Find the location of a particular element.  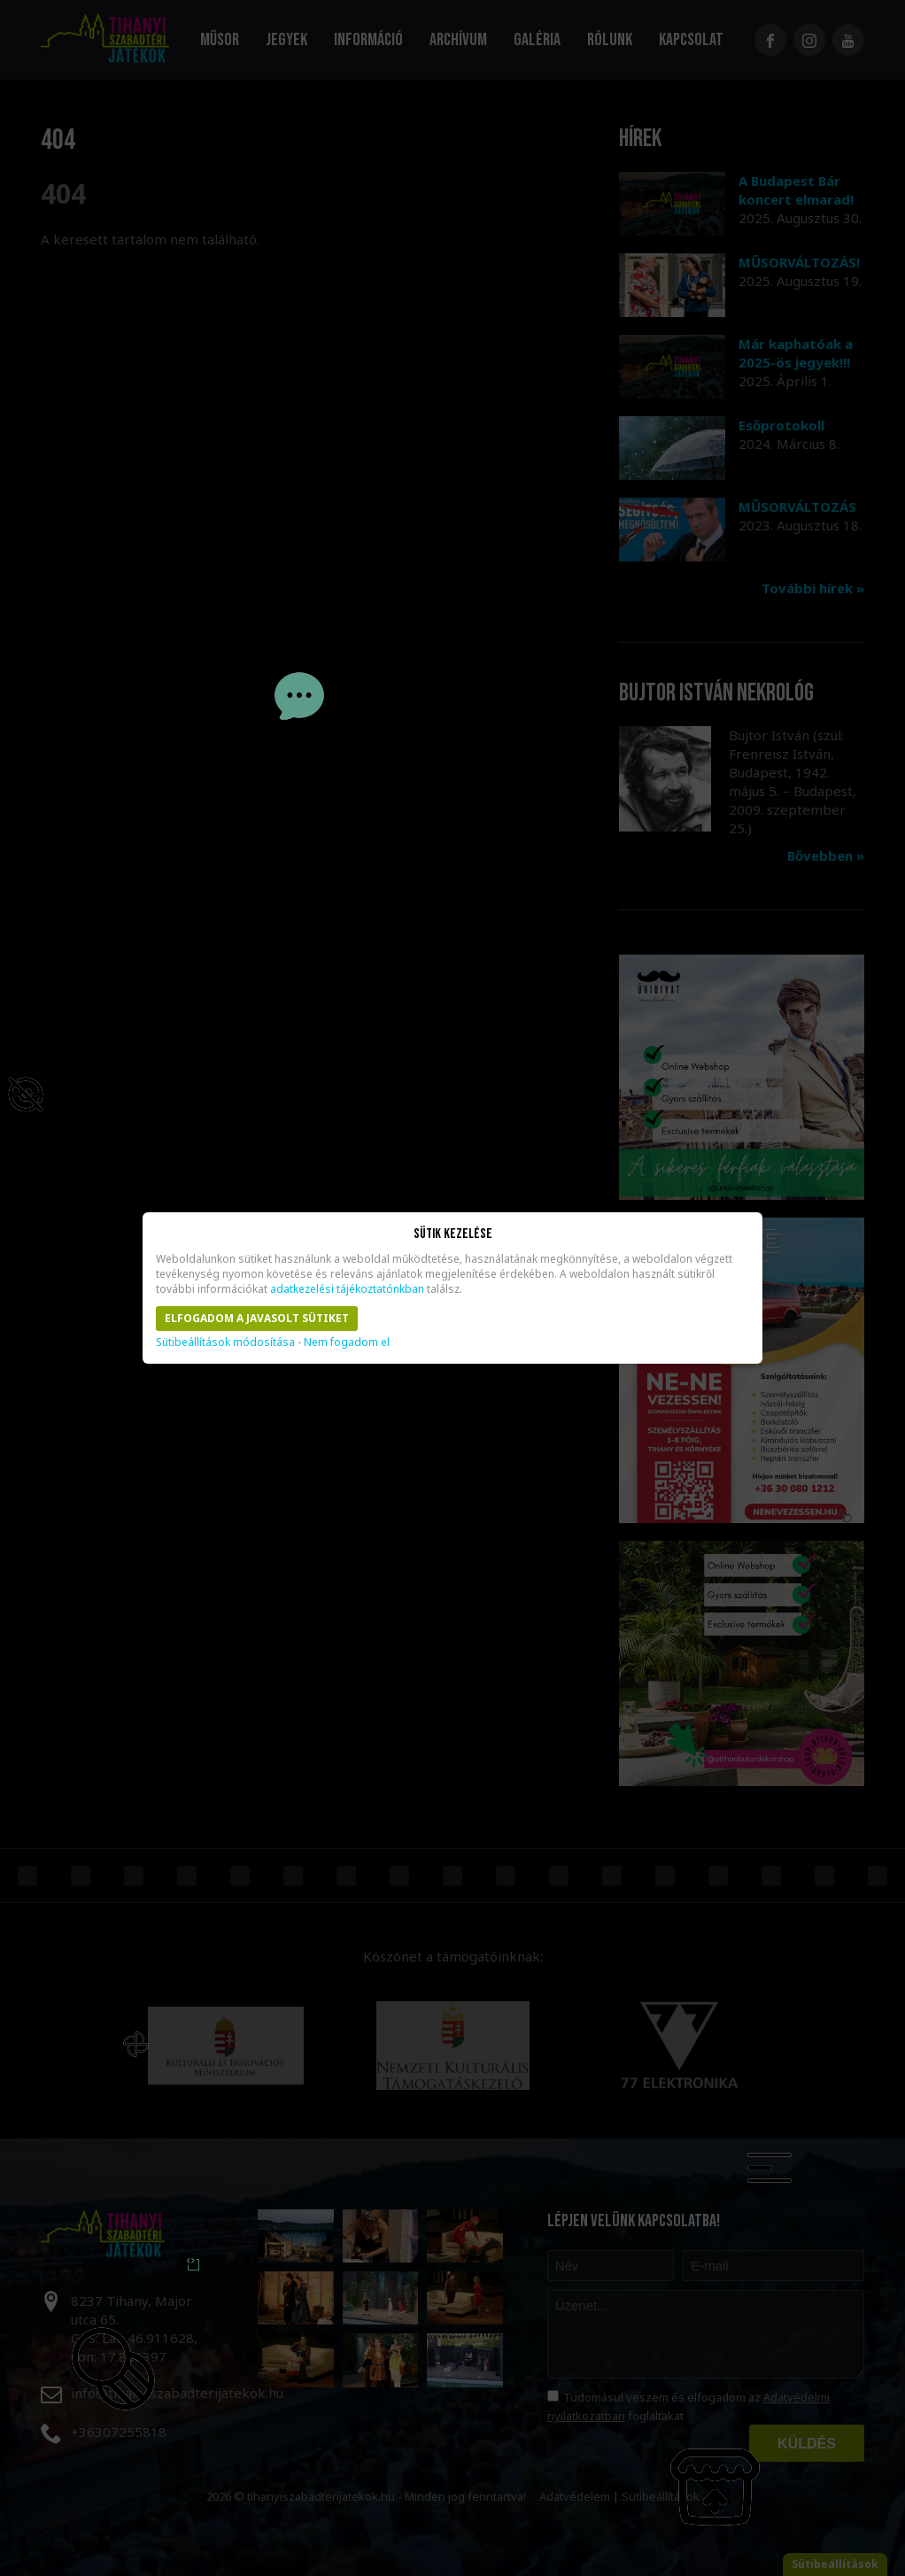

insert a code block or snippet is located at coordinates (193, 2264).